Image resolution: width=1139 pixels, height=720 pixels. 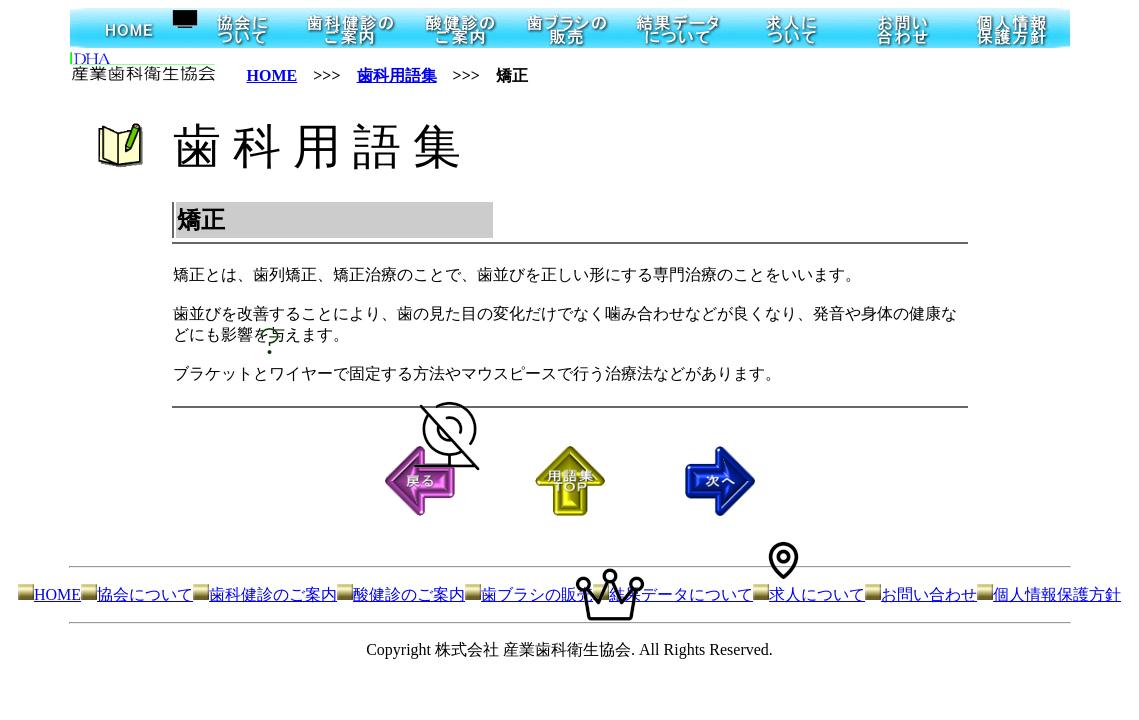 I want to click on access help or support, so click(x=269, y=340).